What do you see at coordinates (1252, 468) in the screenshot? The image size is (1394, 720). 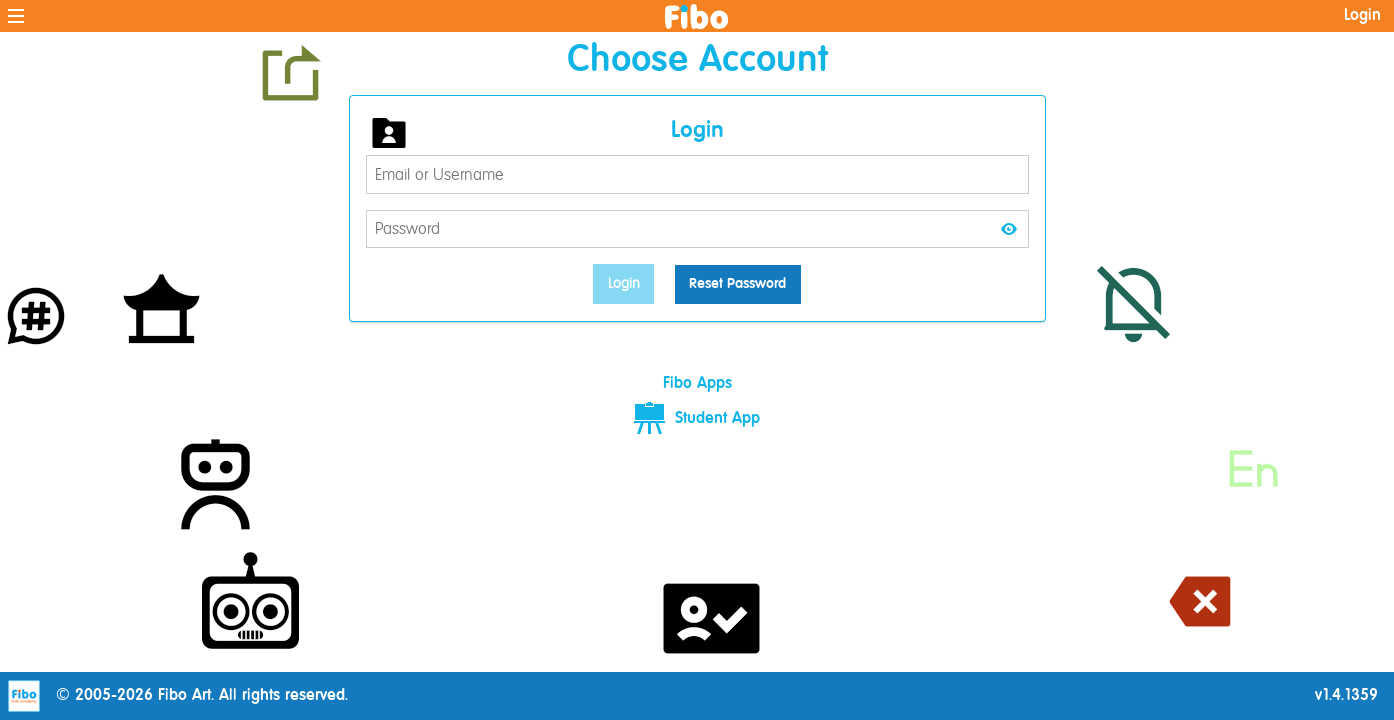 I see `switch to english language input` at bounding box center [1252, 468].